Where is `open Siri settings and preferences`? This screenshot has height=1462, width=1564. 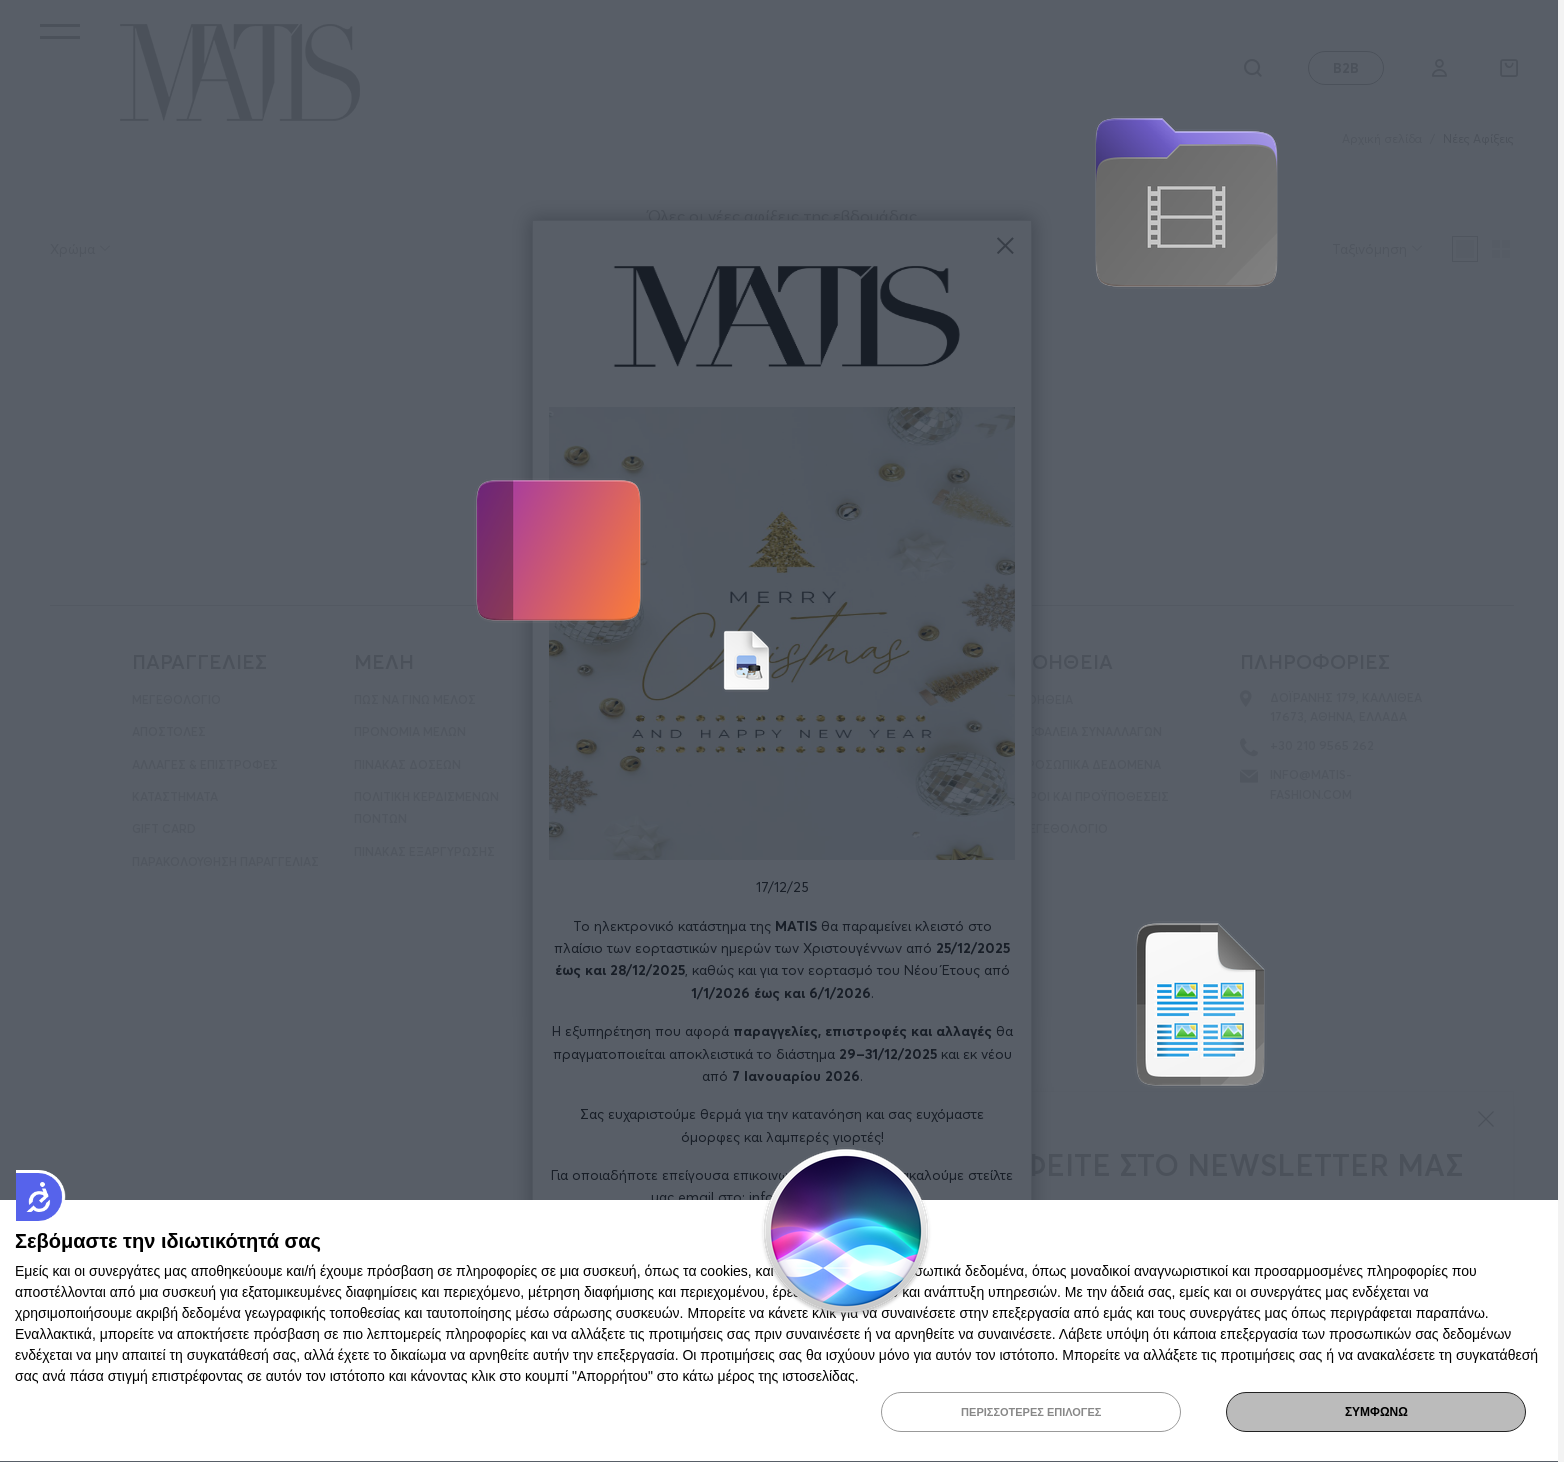 open Siri settings and preferences is located at coordinates (846, 1231).